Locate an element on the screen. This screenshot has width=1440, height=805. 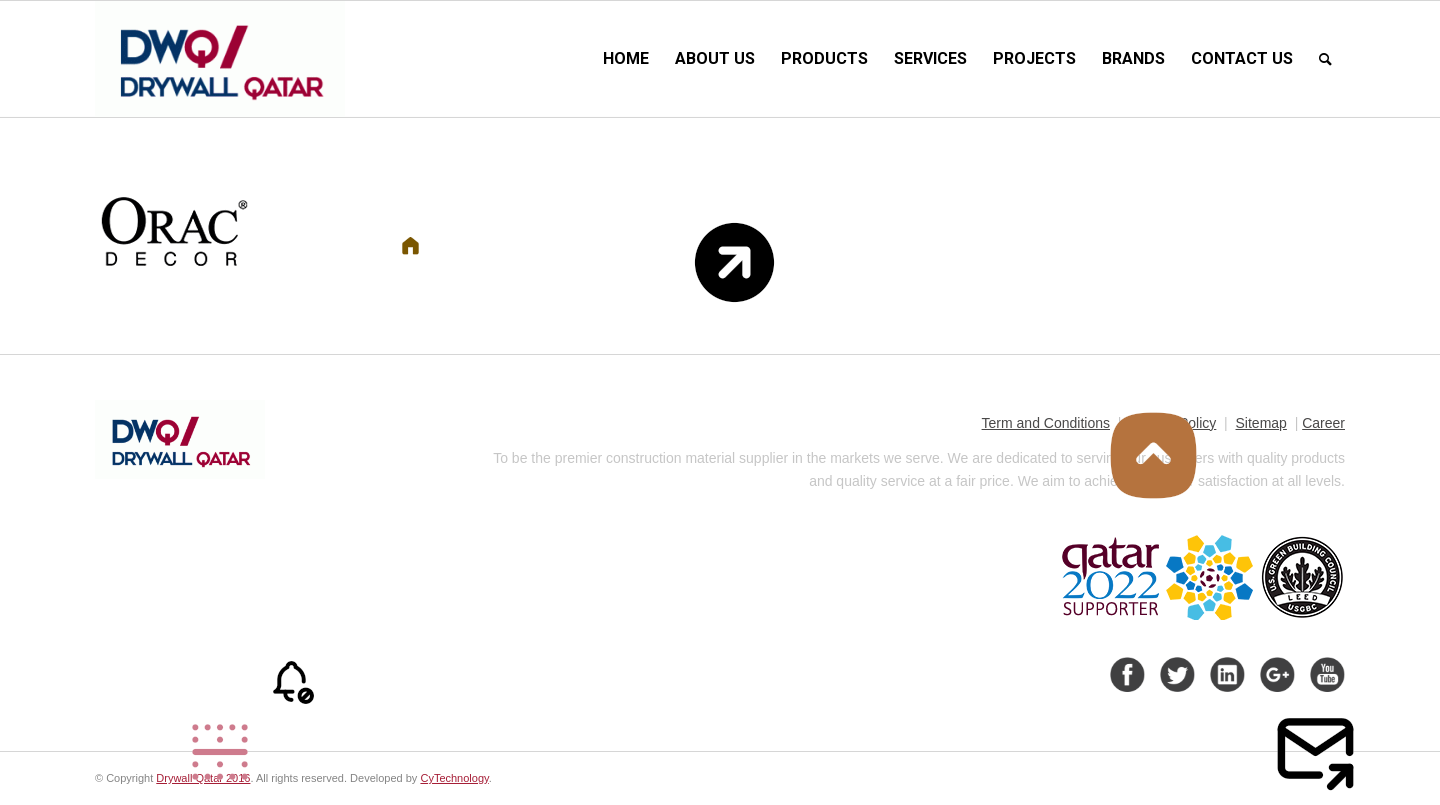
apply horizontal border to selected cells is located at coordinates (220, 752).